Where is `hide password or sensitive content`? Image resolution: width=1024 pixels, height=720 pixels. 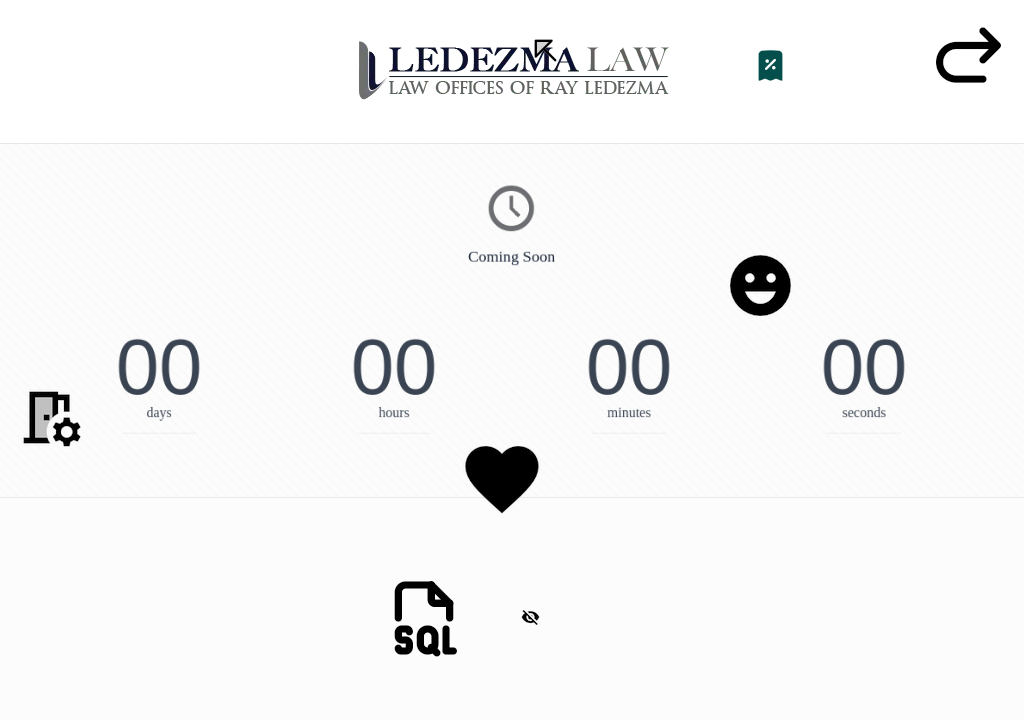
hide password or sensitive content is located at coordinates (530, 617).